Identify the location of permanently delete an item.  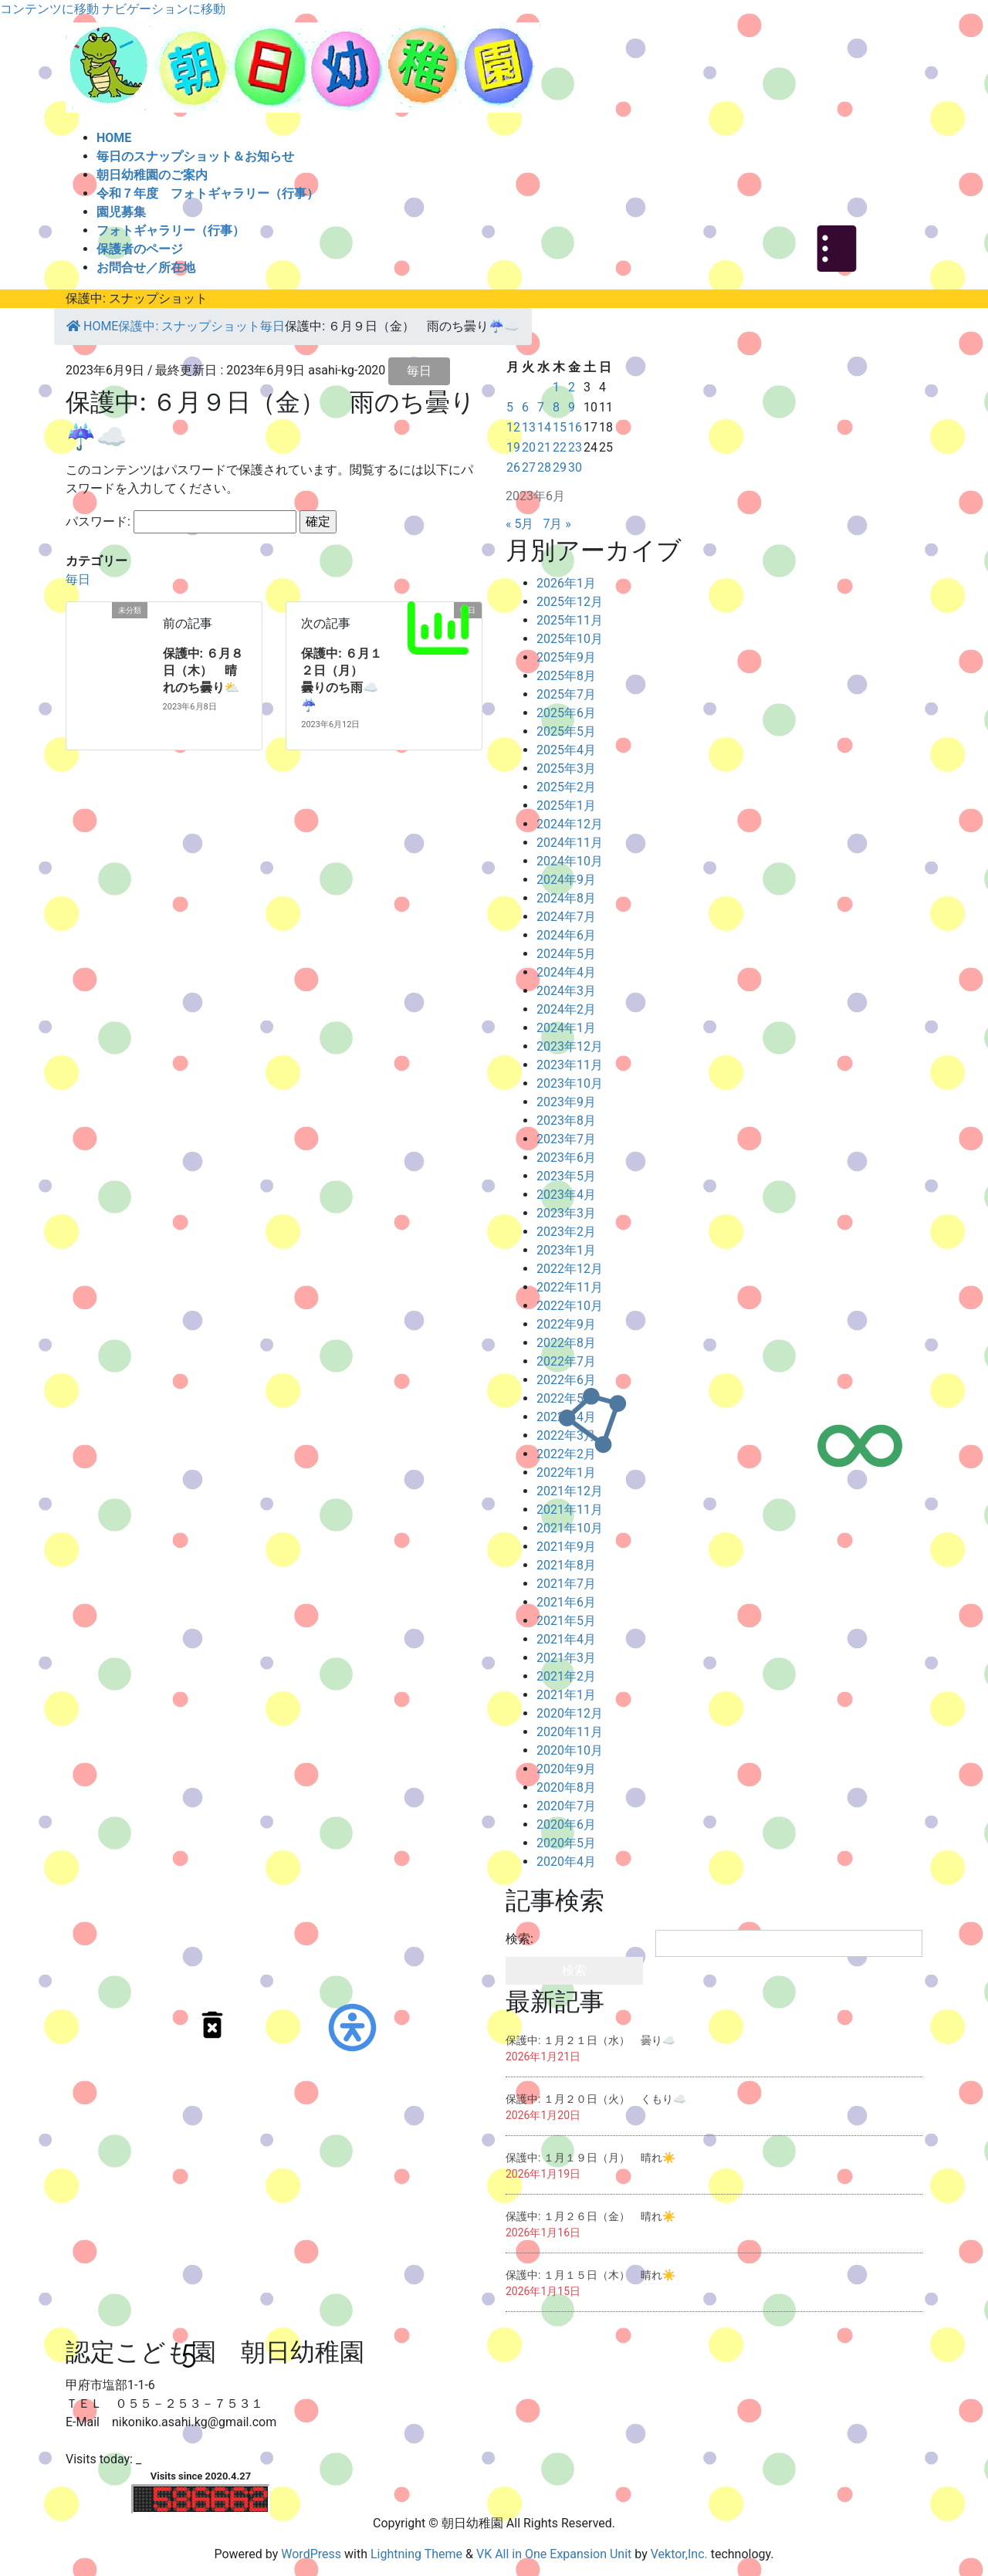
(212, 2025).